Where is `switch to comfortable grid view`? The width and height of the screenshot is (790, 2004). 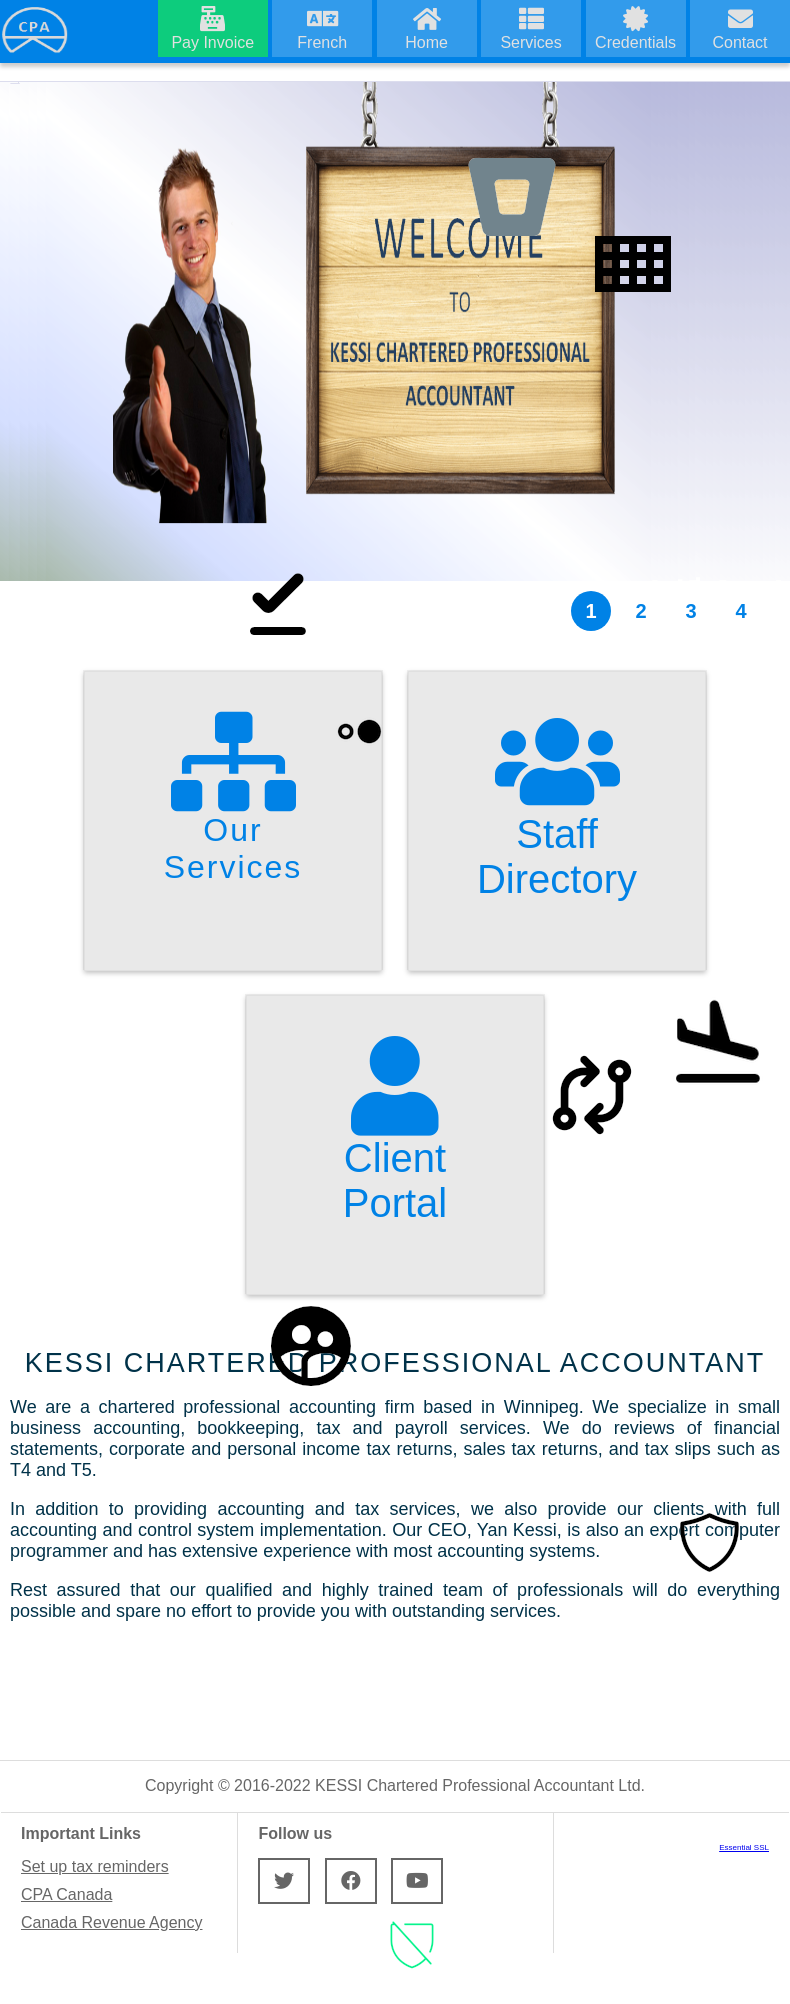
switch to comfortable grid view is located at coordinates (631, 264).